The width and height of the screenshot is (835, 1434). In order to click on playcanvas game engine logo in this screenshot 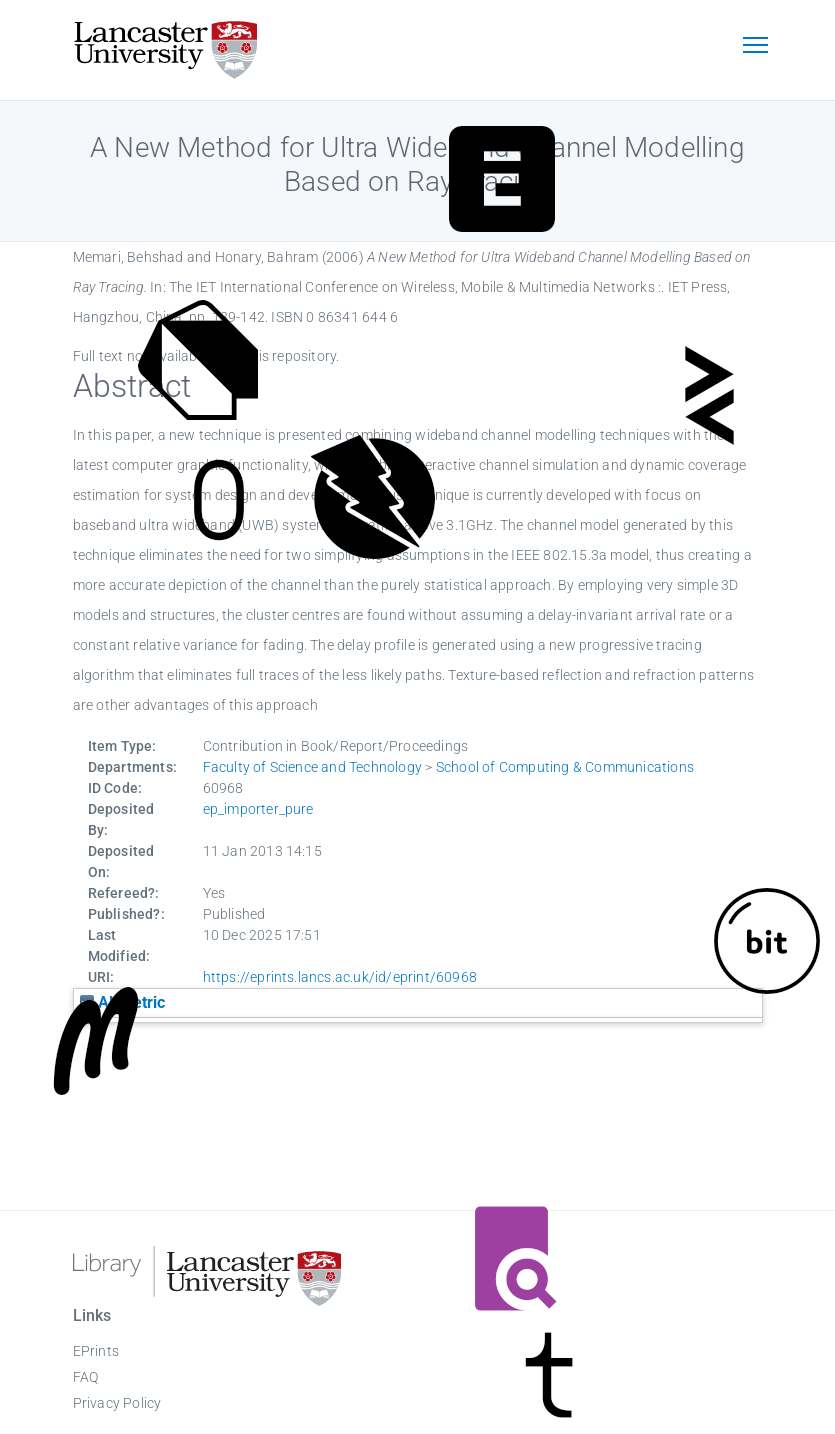, I will do `click(709, 395)`.